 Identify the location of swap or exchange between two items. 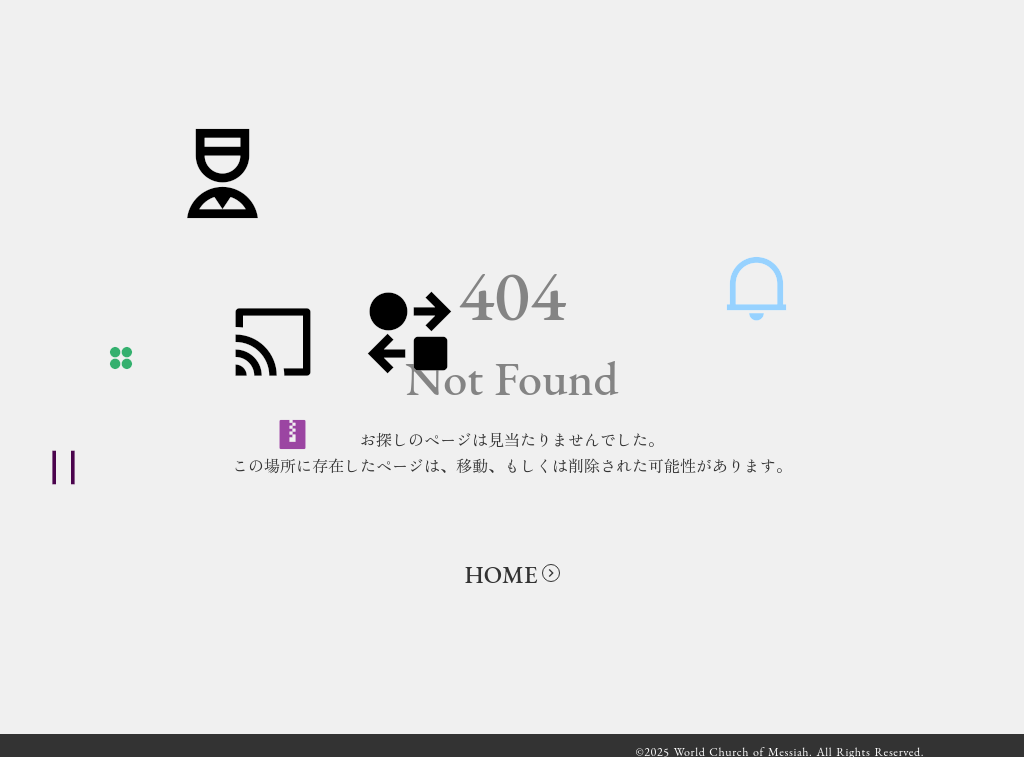
(409, 332).